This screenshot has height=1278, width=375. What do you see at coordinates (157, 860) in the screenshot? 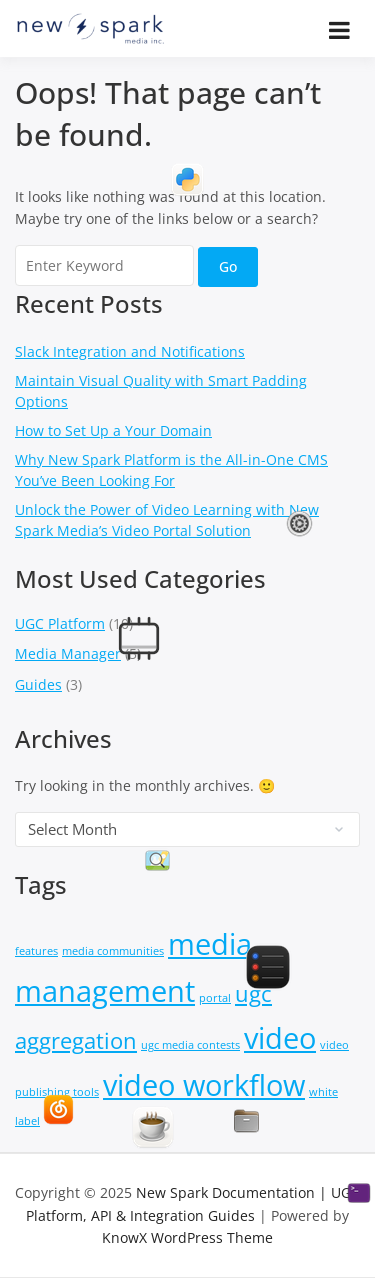
I see `open image viewer application` at bounding box center [157, 860].